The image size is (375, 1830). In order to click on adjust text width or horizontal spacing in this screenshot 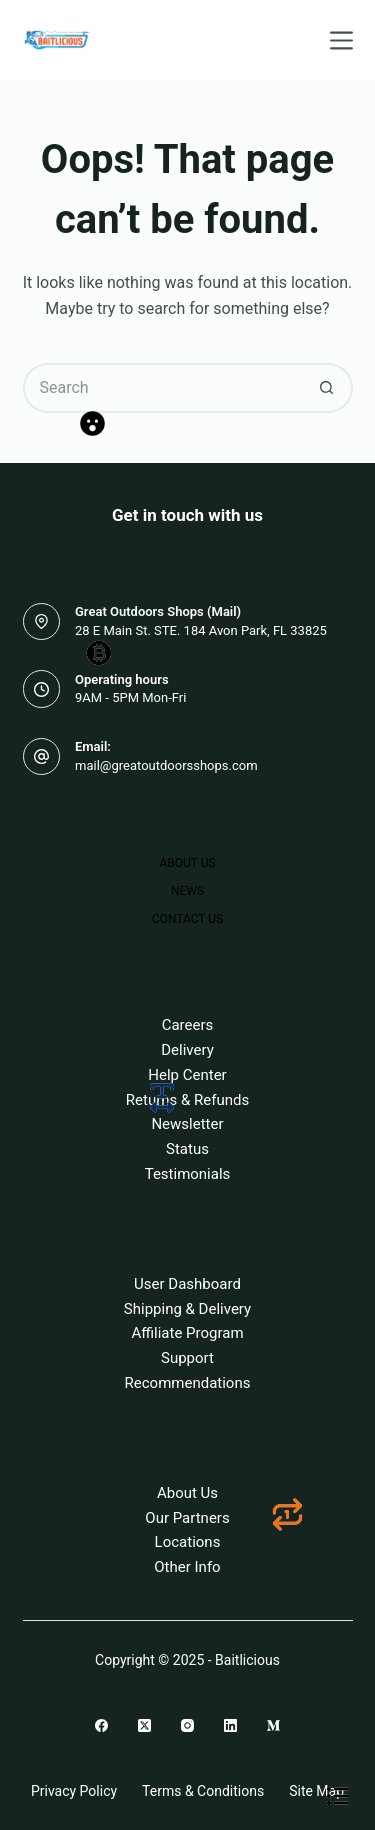, I will do `click(162, 1097)`.